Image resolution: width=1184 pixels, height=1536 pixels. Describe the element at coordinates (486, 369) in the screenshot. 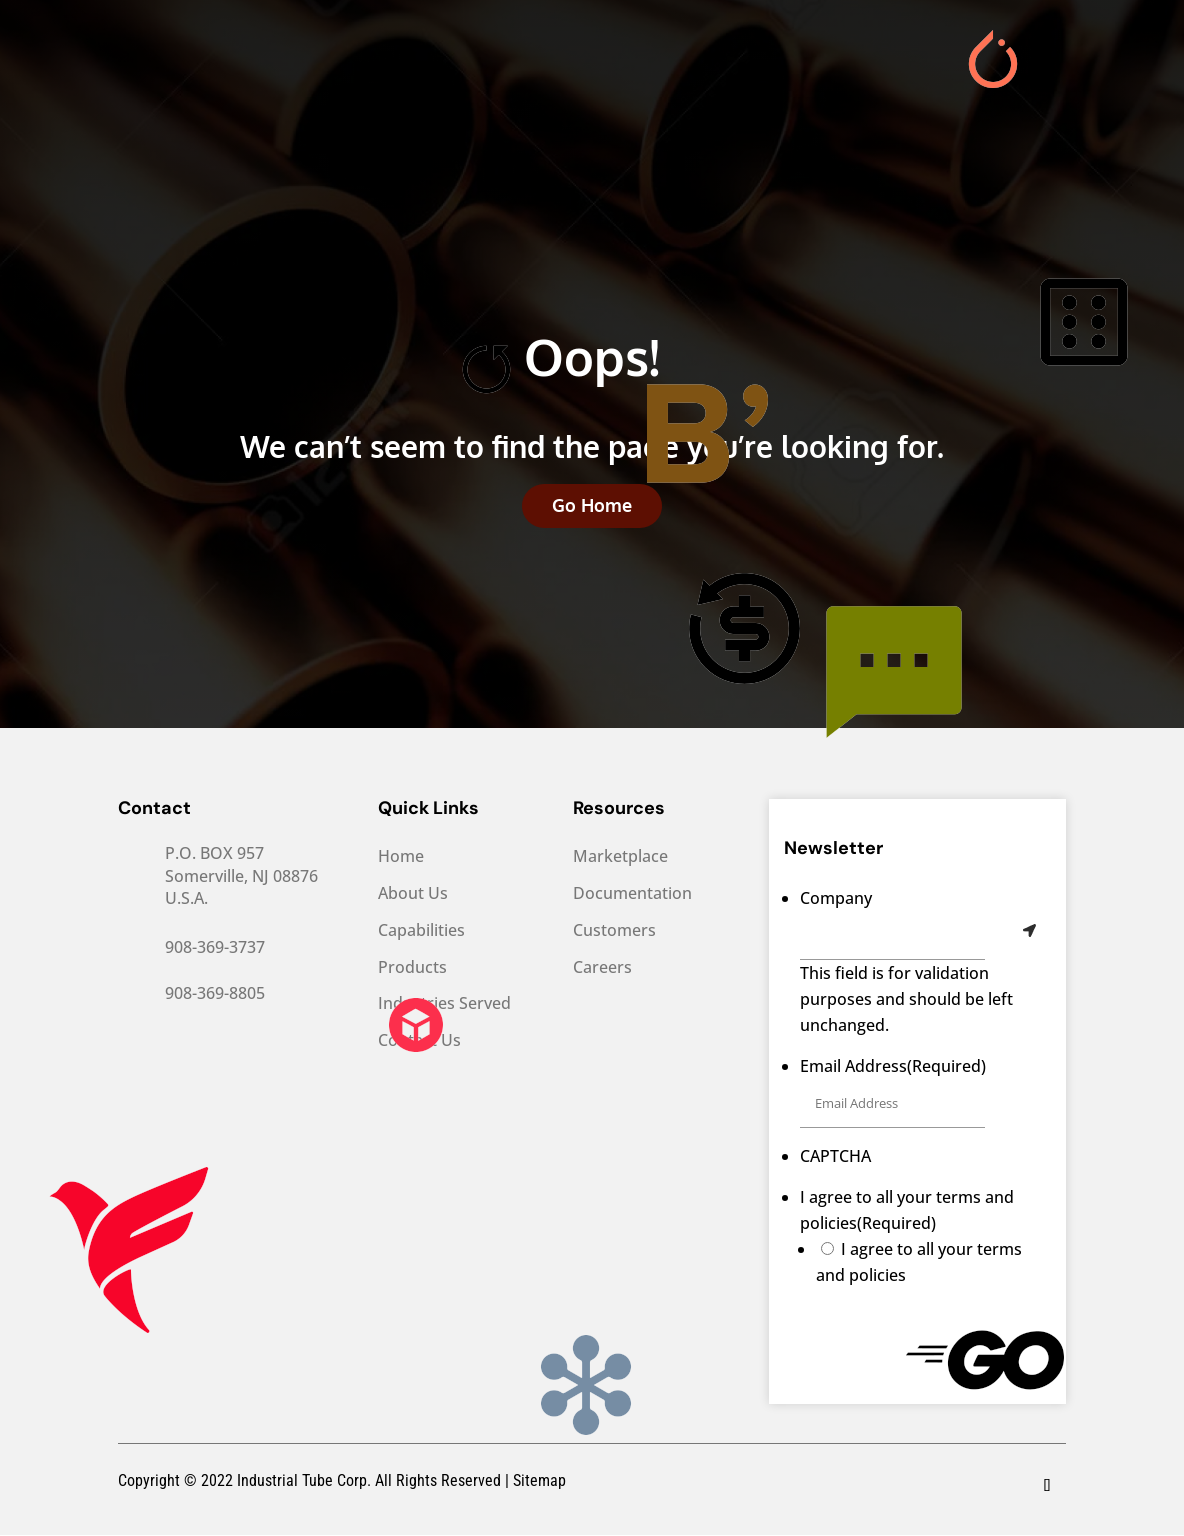

I see `reset to previous state` at that location.